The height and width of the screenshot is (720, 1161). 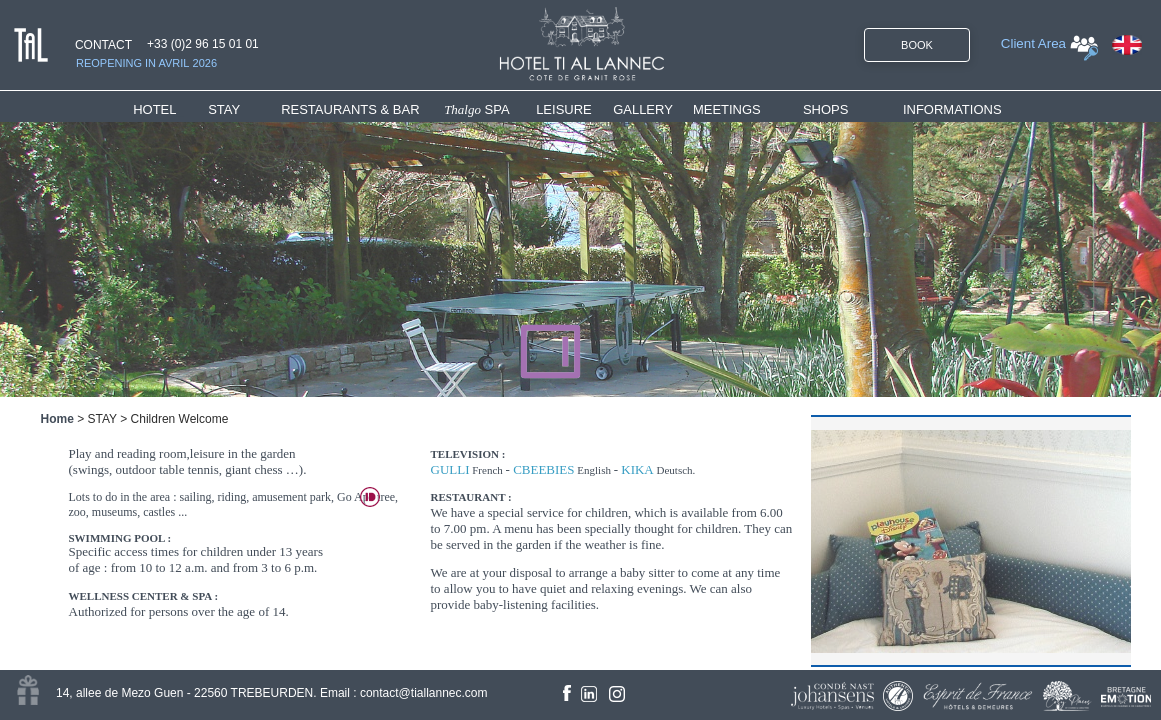 What do you see at coordinates (370, 497) in the screenshot?
I see `open pushbullet app` at bounding box center [370, 497].